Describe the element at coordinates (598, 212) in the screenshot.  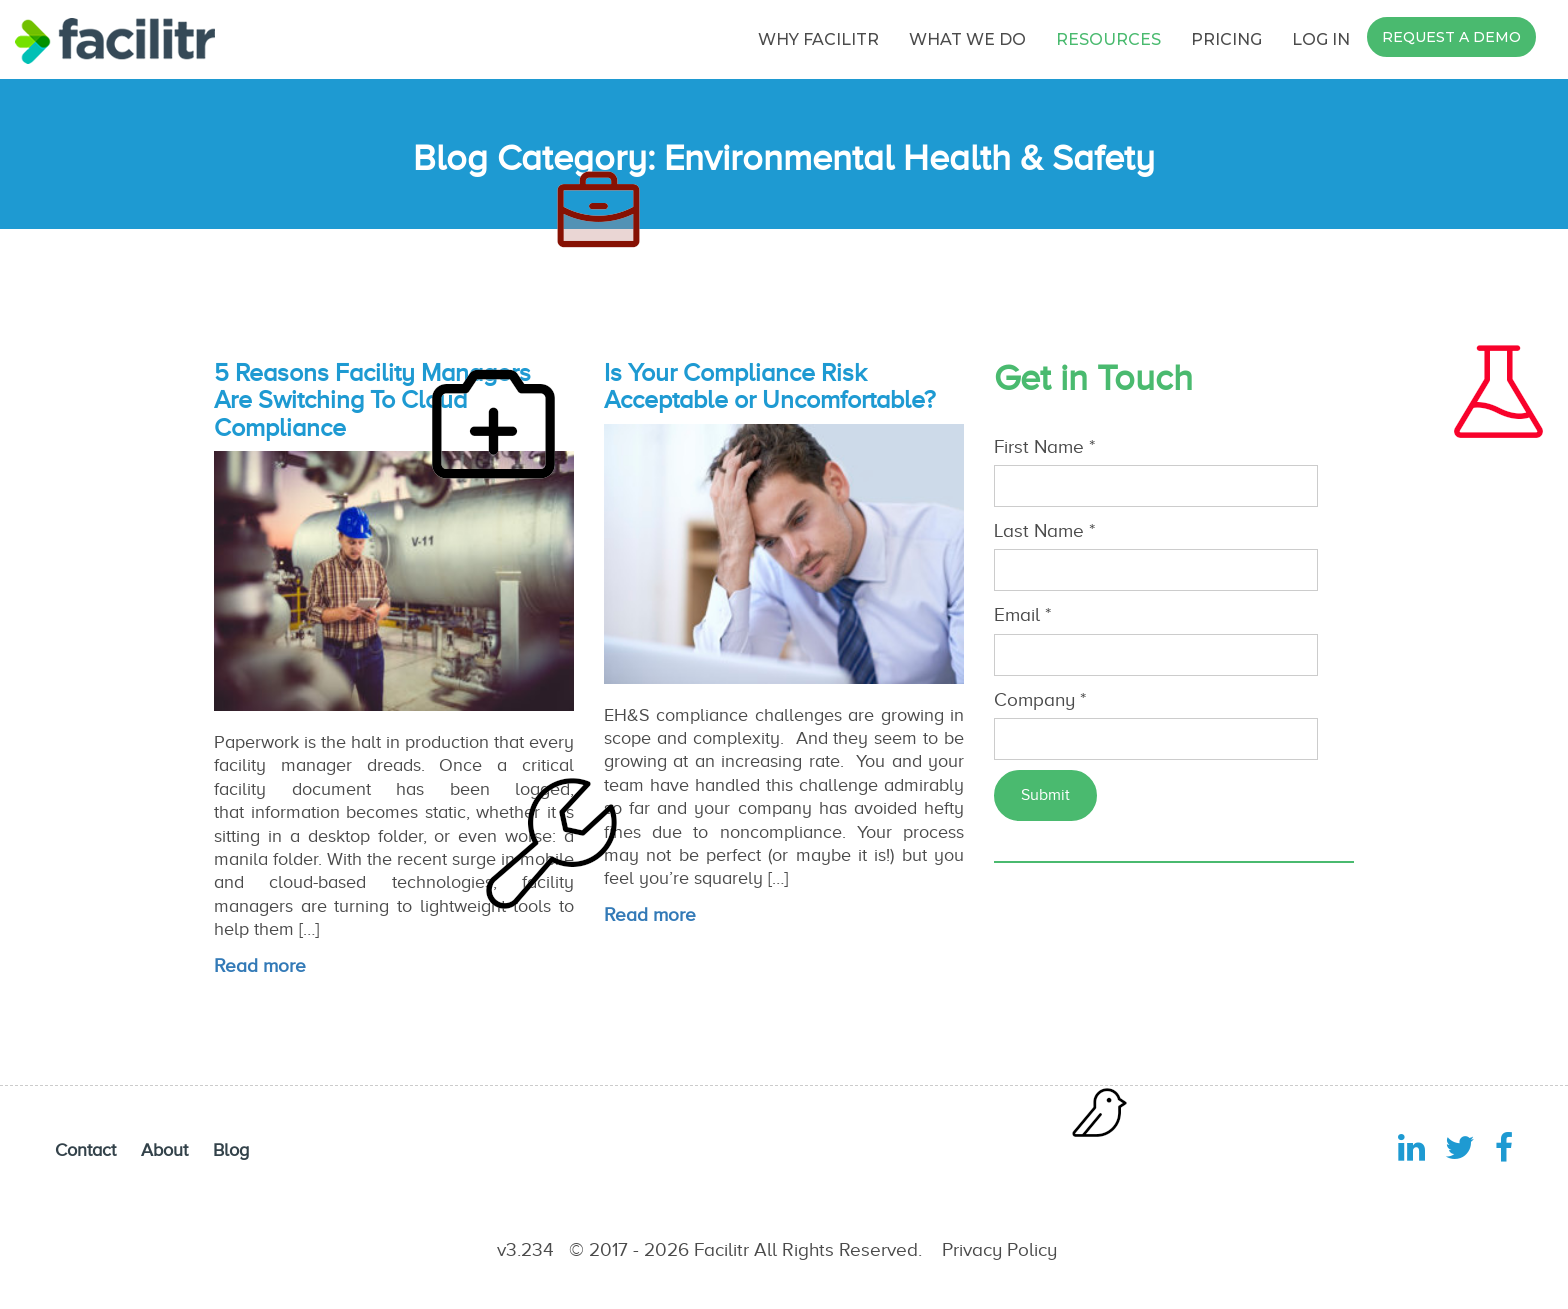
I see `access work or business-related content` at that location.